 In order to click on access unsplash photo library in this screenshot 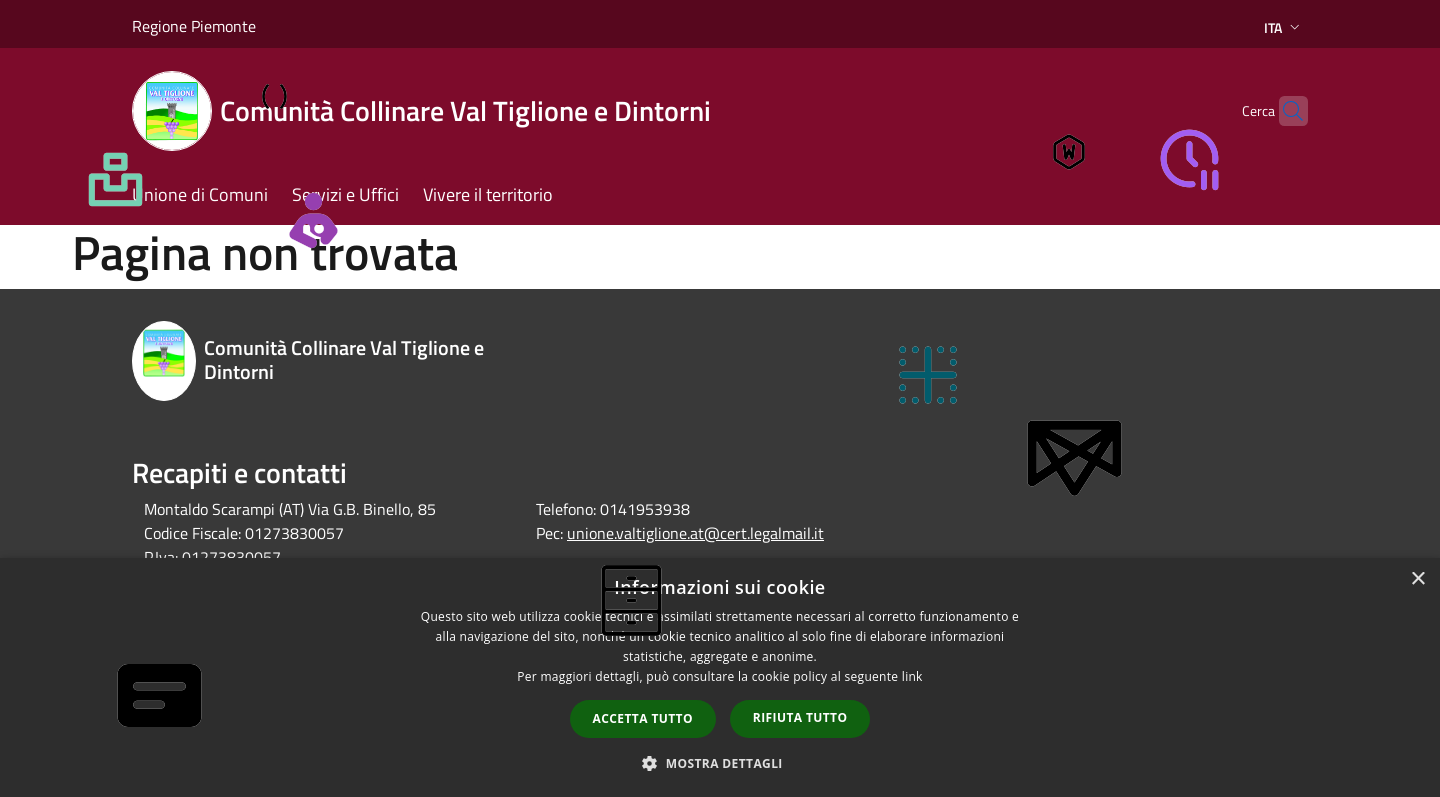, I will do `click(115, 179)`.